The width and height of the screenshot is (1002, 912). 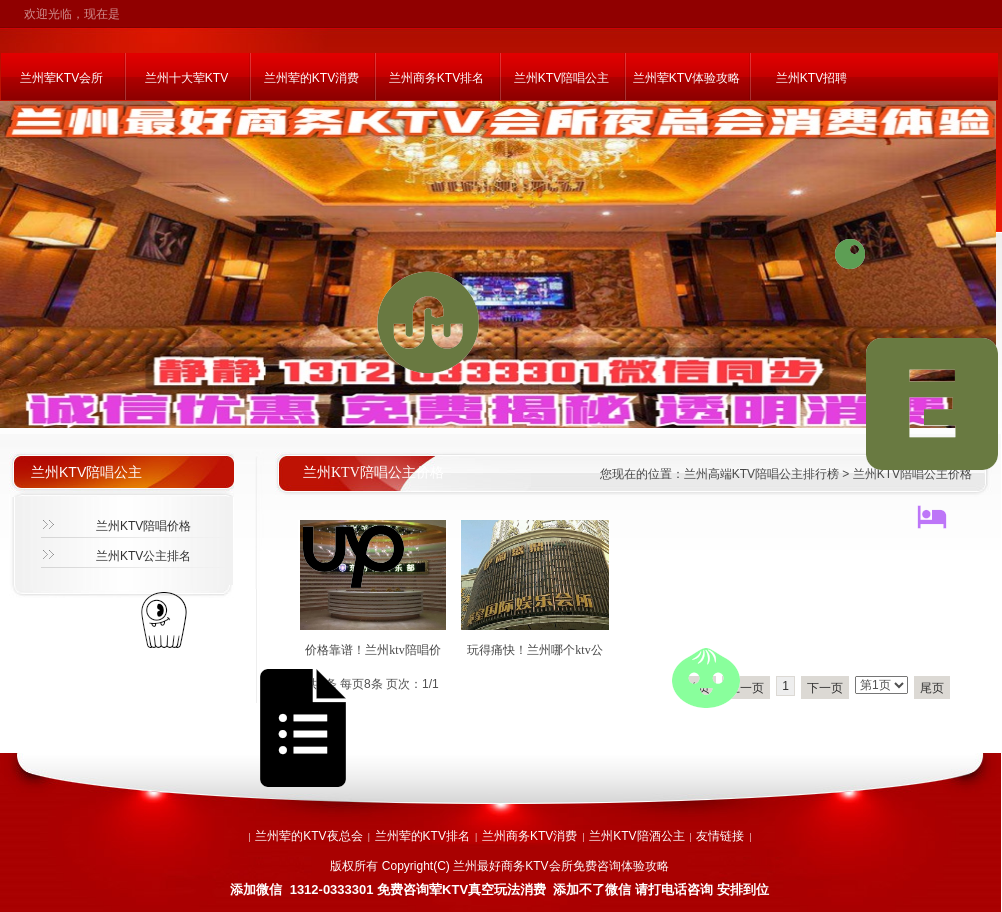 What do you see at coordinates (932, 404) in the screenshot?
I see `open ERPNext application` at bounding box center [932, 404].